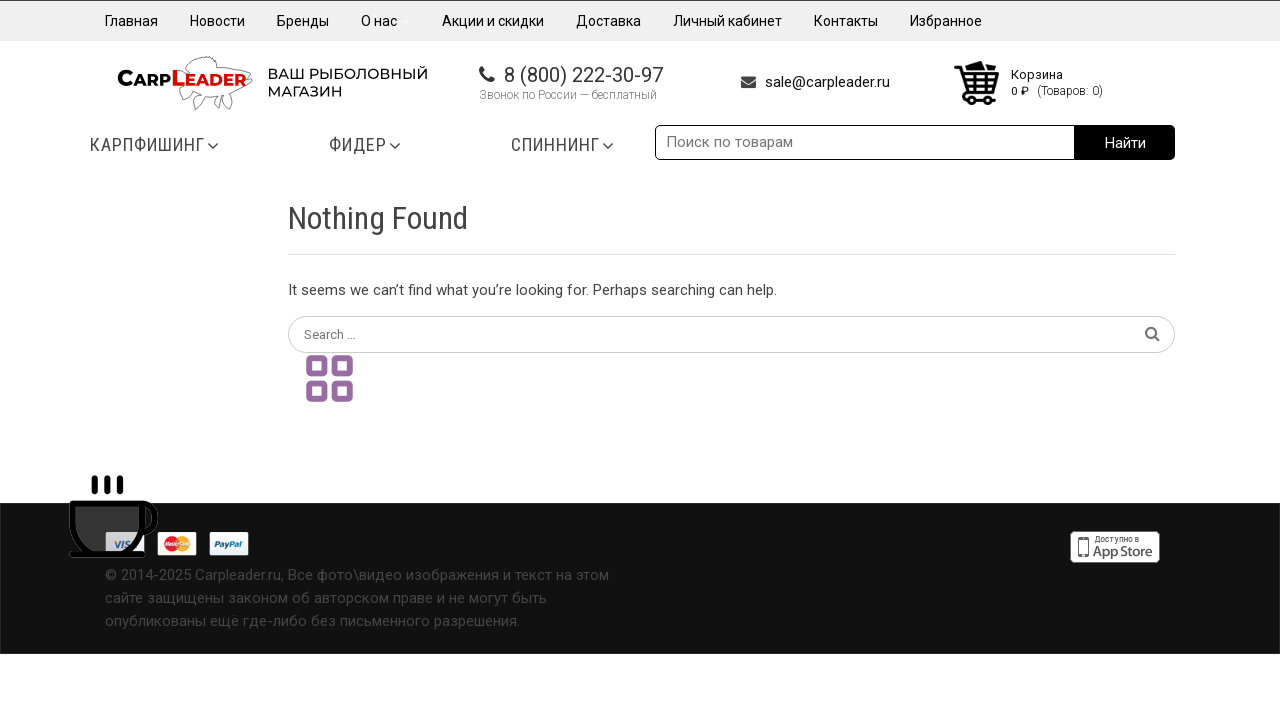 Image resolution: width=1280 pixels, height=720 pixels. I want to click on find nearby coffee shops or cafés, so click(110, 519).